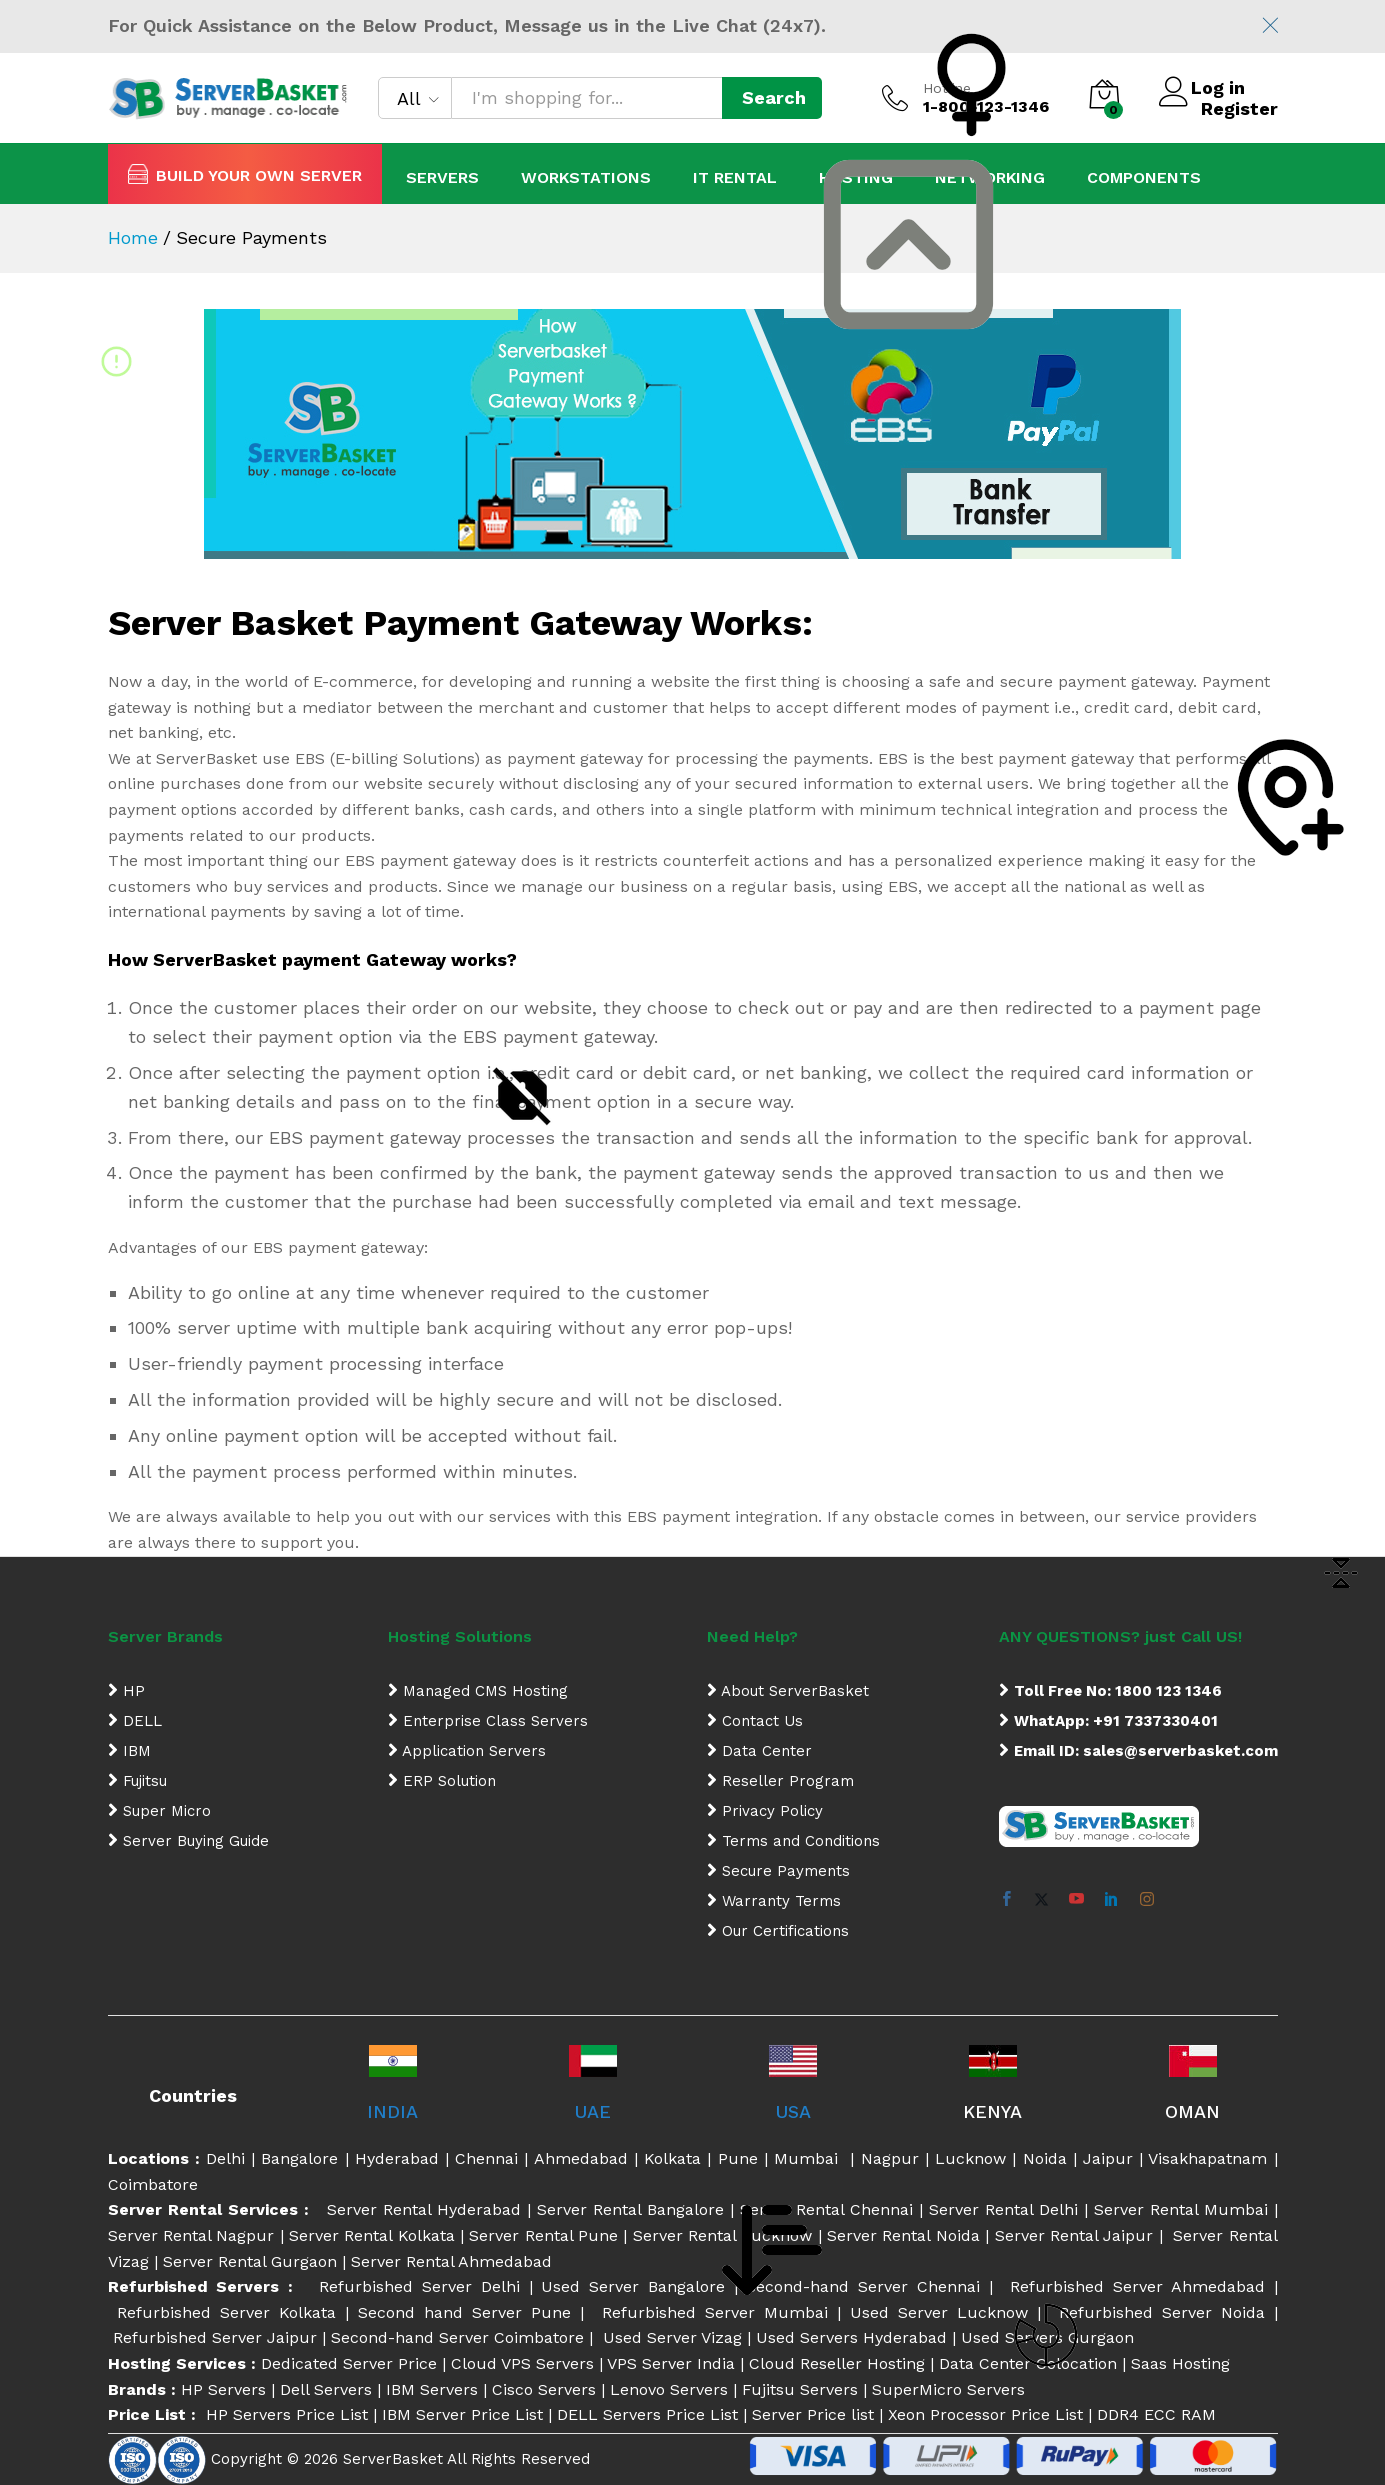 This screenshot has height=2485, width=1385. I want to click on indicates female gender option, so click(971, 82).